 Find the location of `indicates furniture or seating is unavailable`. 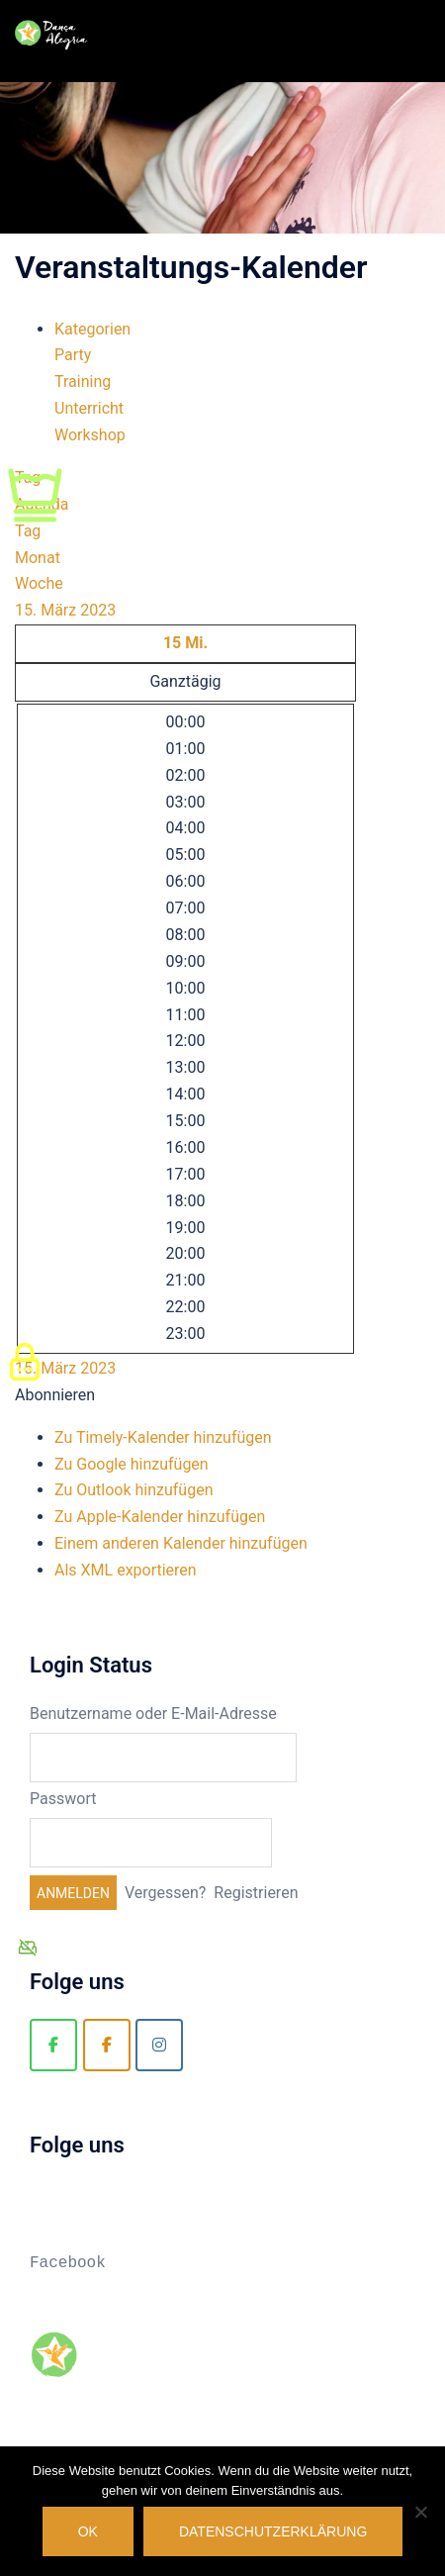

indicates furniture or seating is unavailable is located at coordinates (28, 1948).